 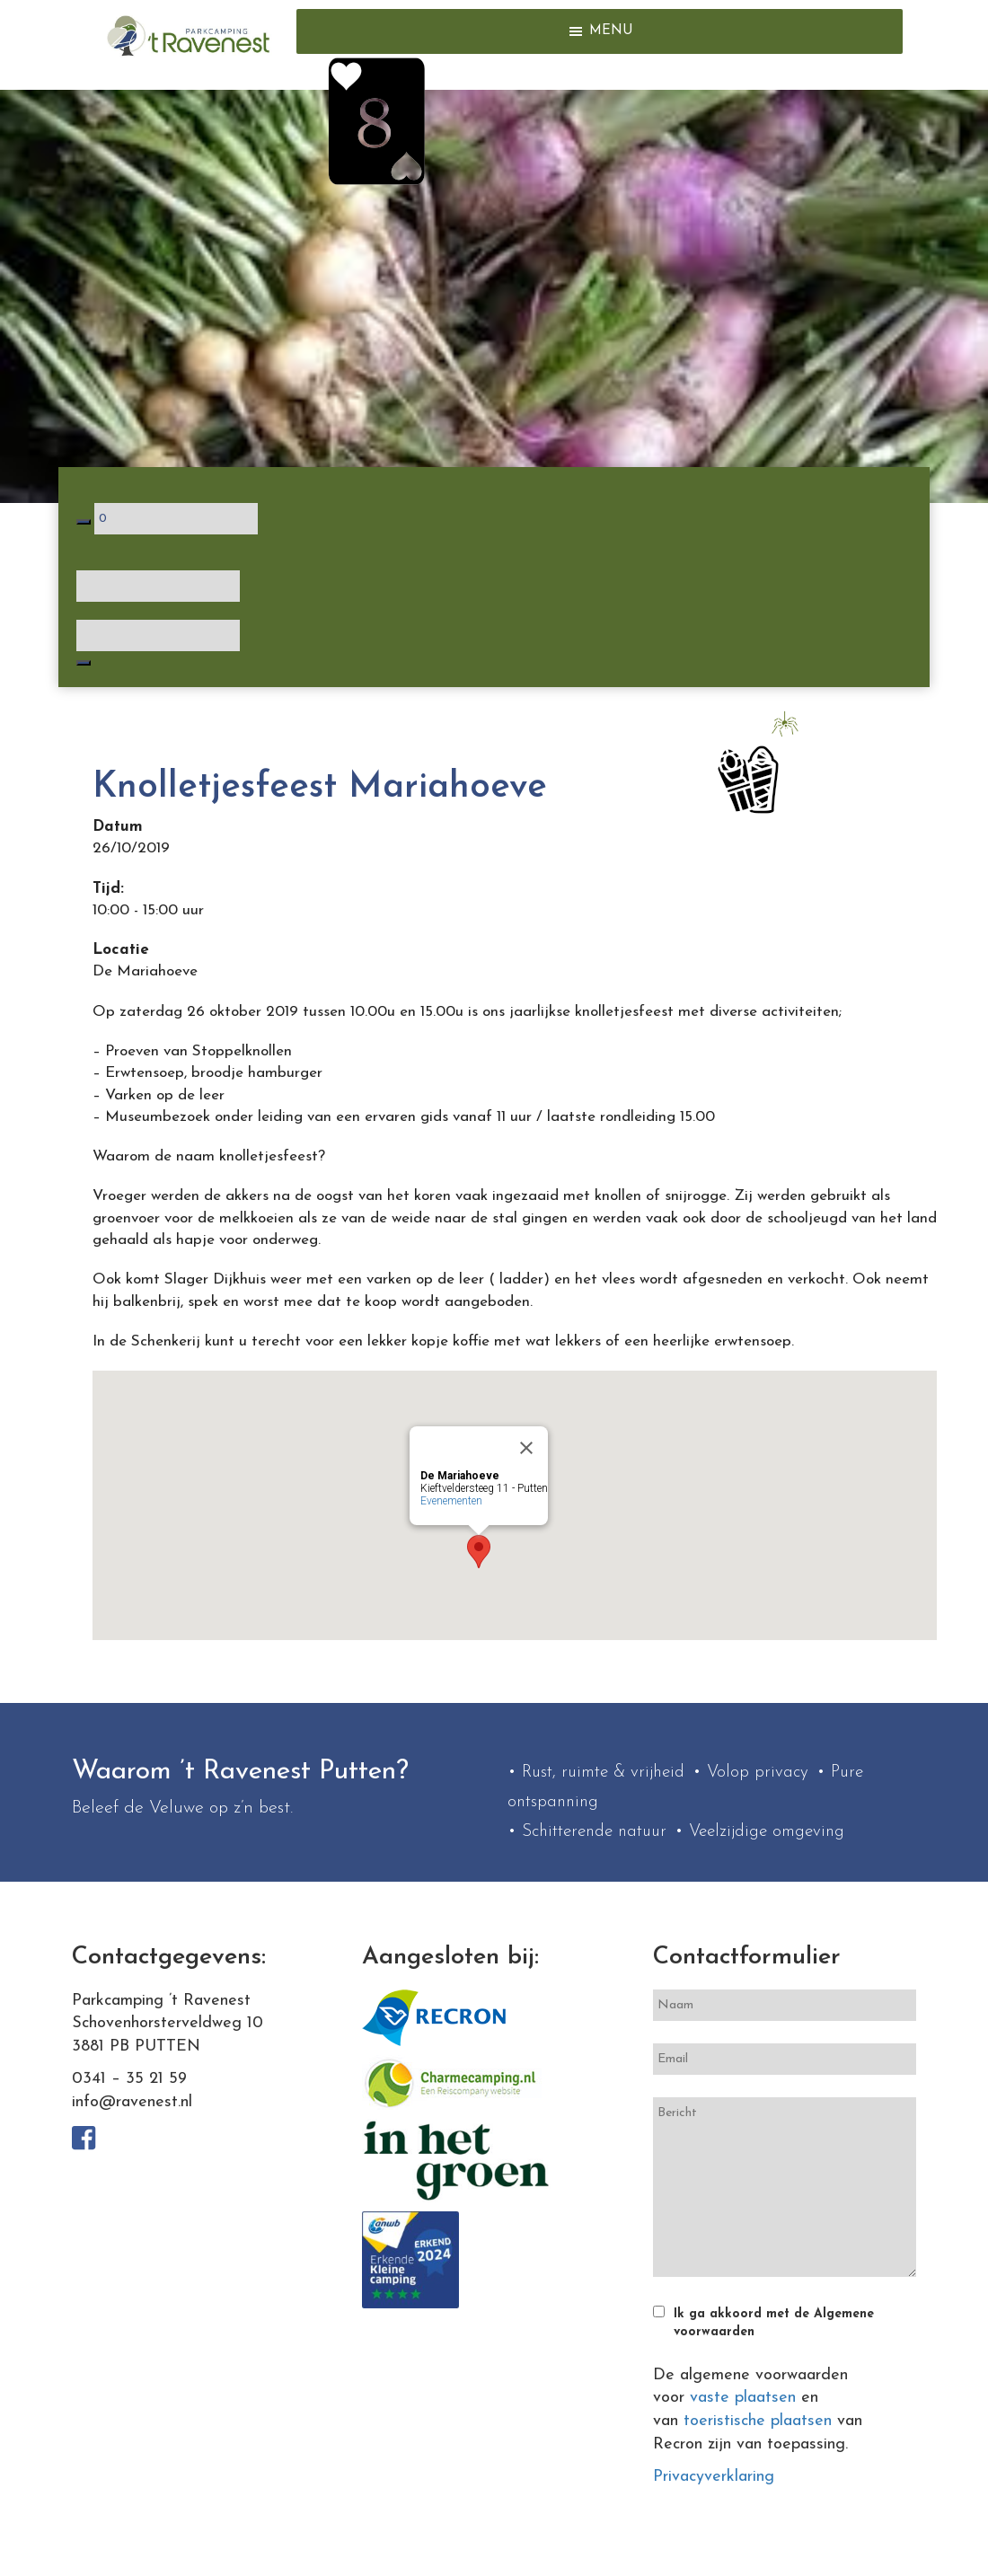 I want to click on playing card: 8 of hearts, so click(x=376, y=121).